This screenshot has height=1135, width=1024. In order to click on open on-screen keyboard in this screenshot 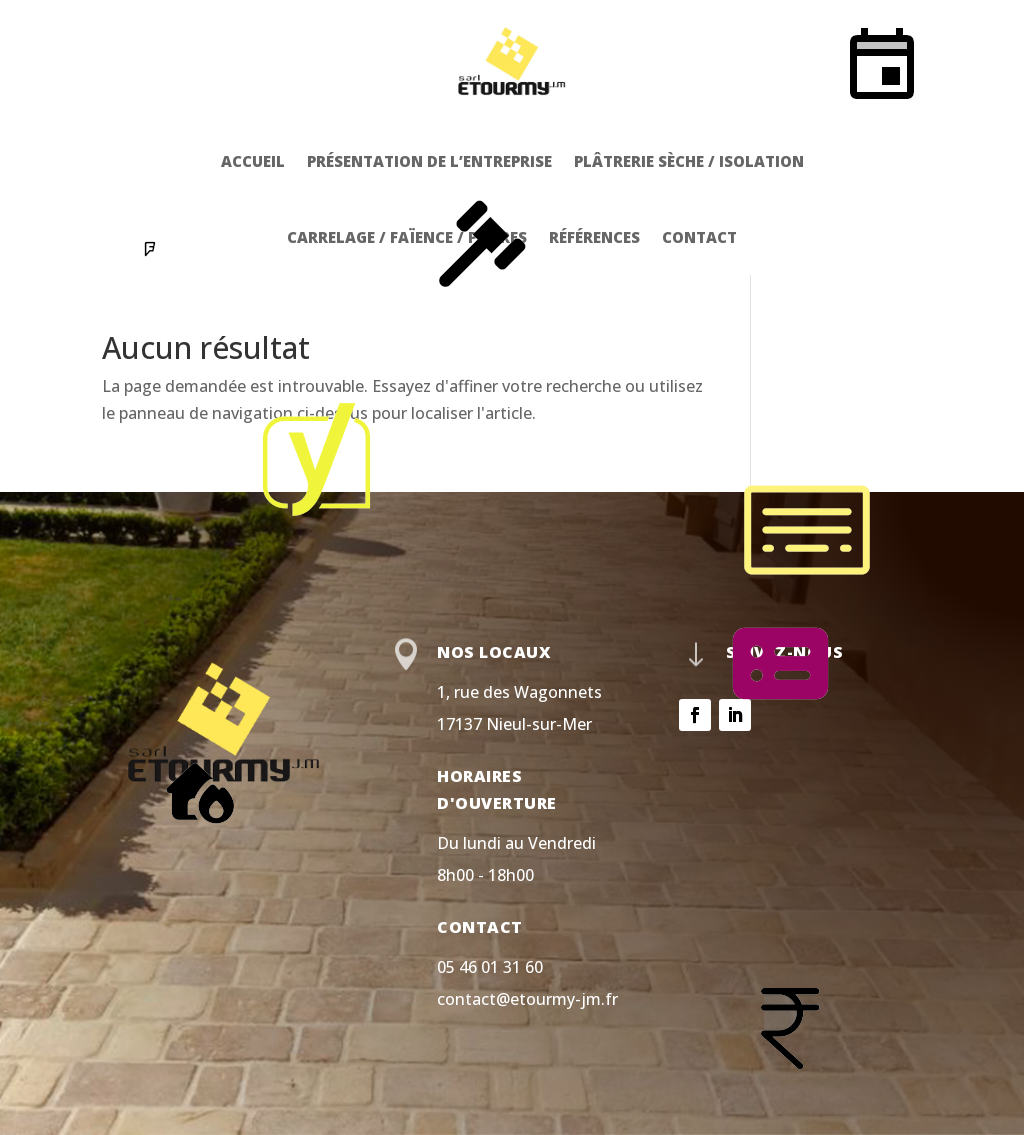, I will do `click(807, 530)`.